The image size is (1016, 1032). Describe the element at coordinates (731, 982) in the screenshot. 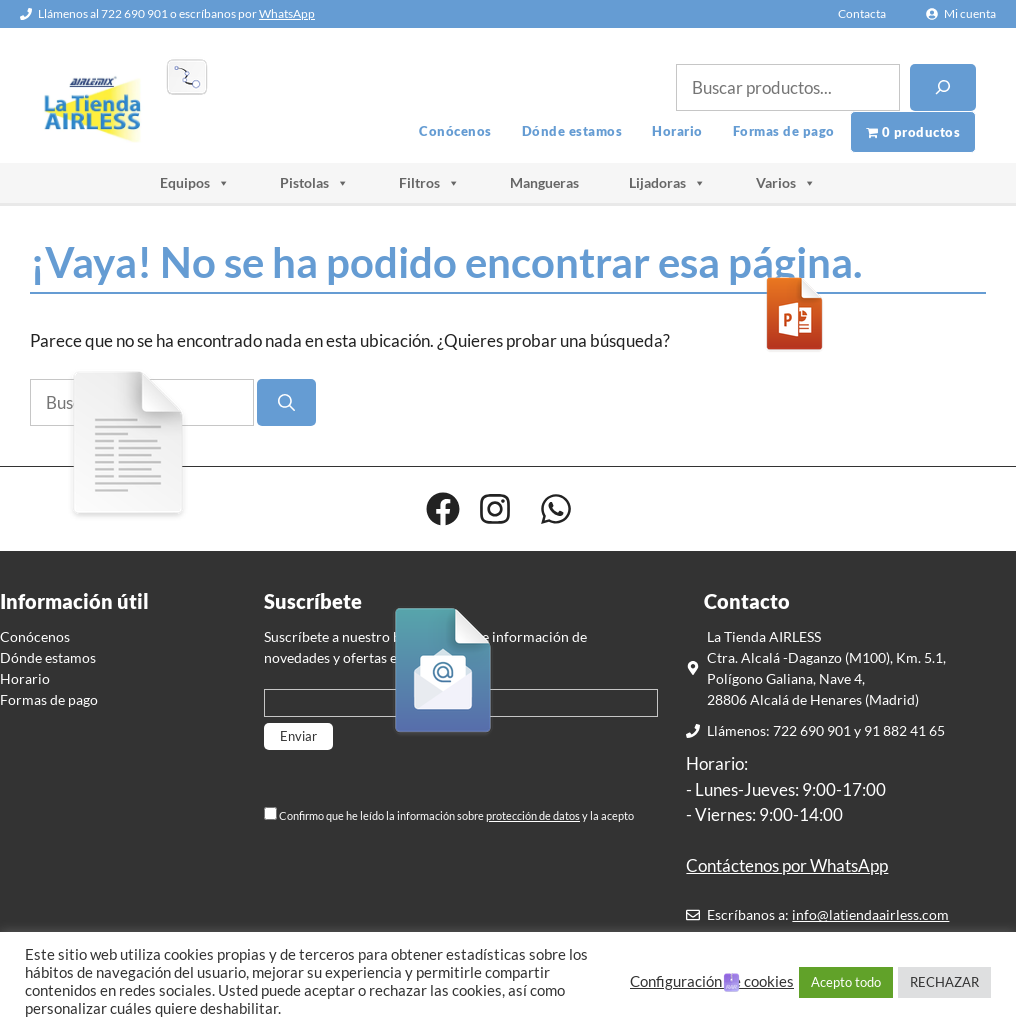

I see `a compressed RAR archive file` at that location.